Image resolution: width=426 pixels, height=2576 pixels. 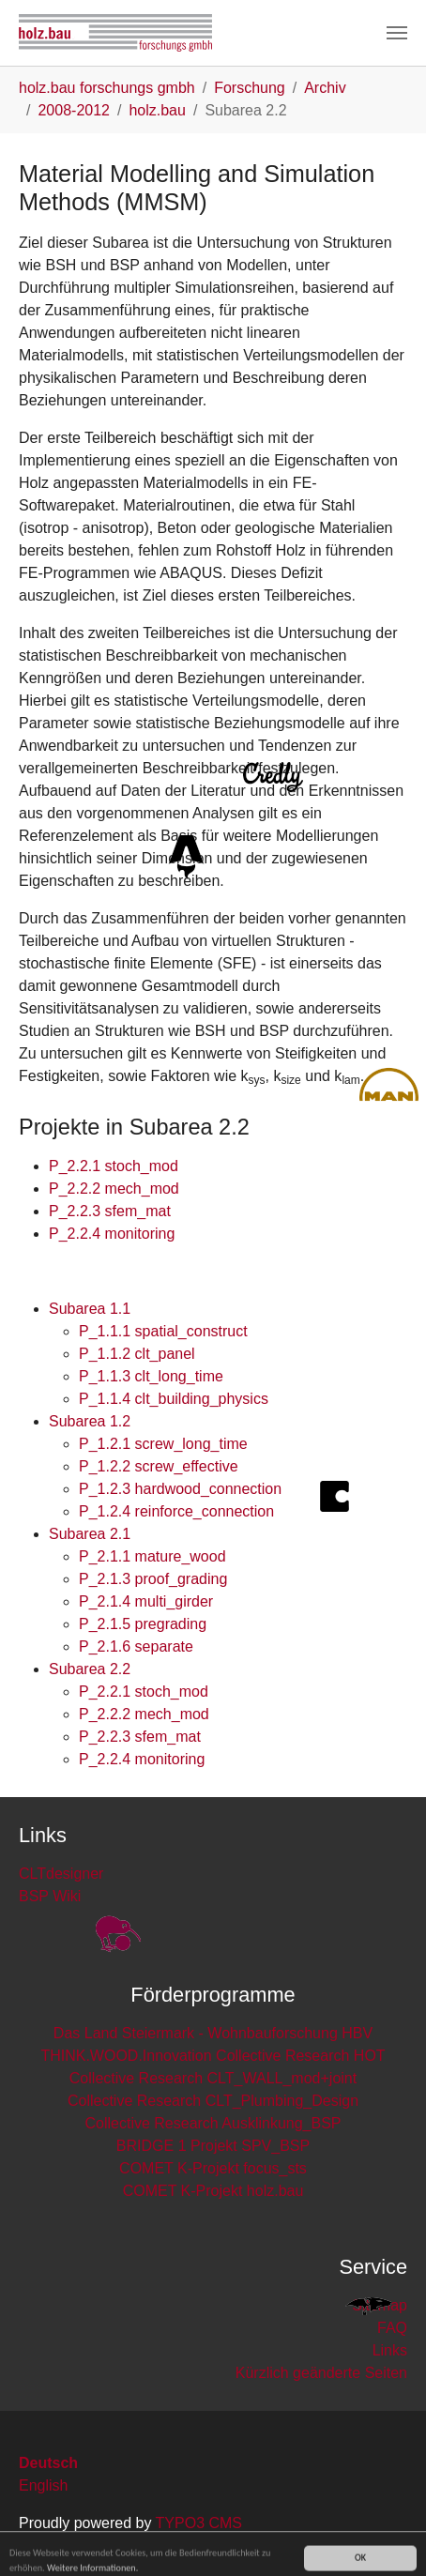 I want to click on open the kiwix offline content reader, so click(x=118, y=1934).